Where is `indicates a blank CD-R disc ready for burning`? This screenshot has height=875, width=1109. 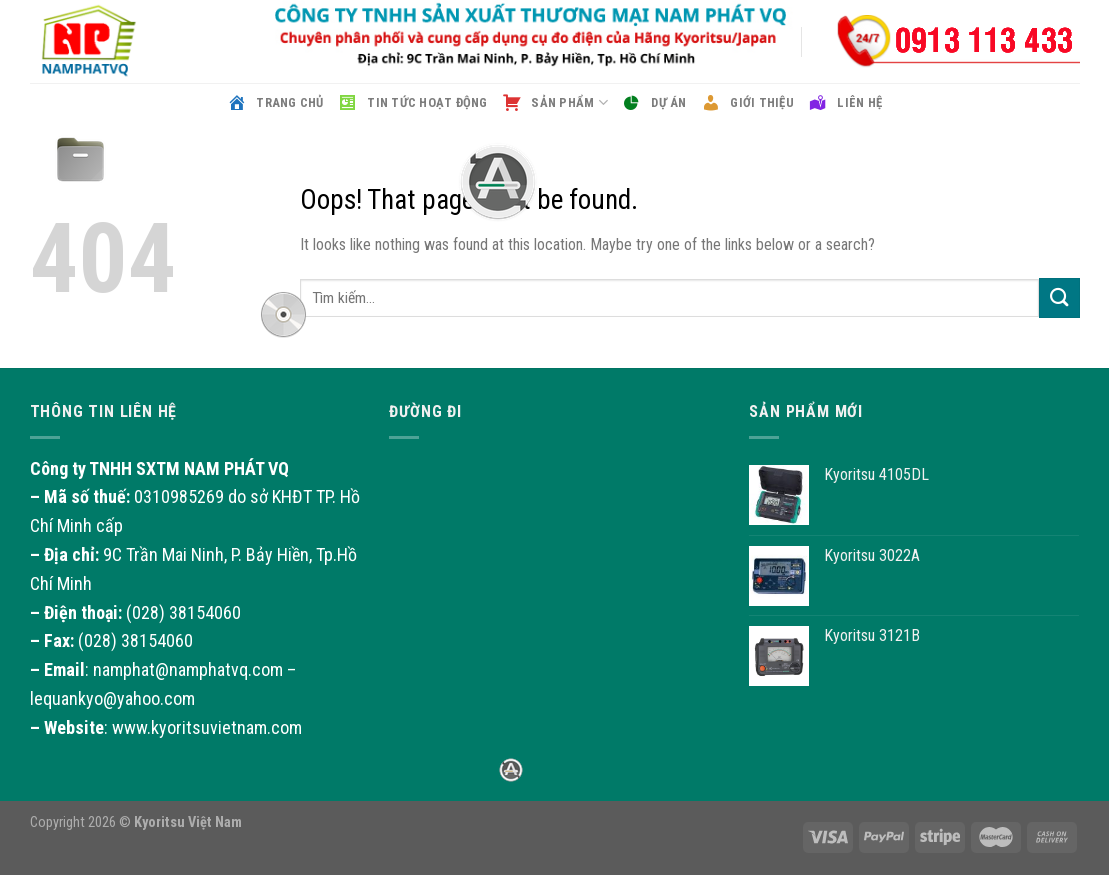 indicates a blank CD-R disc ready for burning is located at coordinates (283, 314).